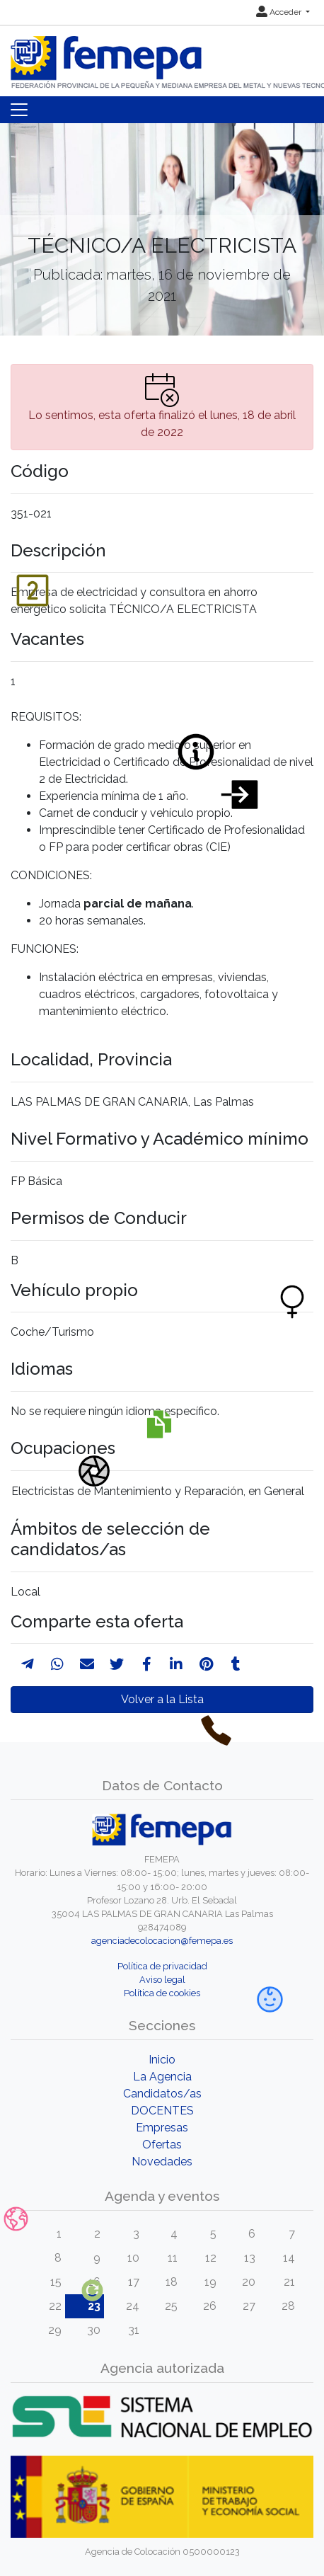 The width and height of the screenshot is (324, 2576). Describe the element at coordinates (292, 1302) in the screenshot. I see `select female gender option` at that location.